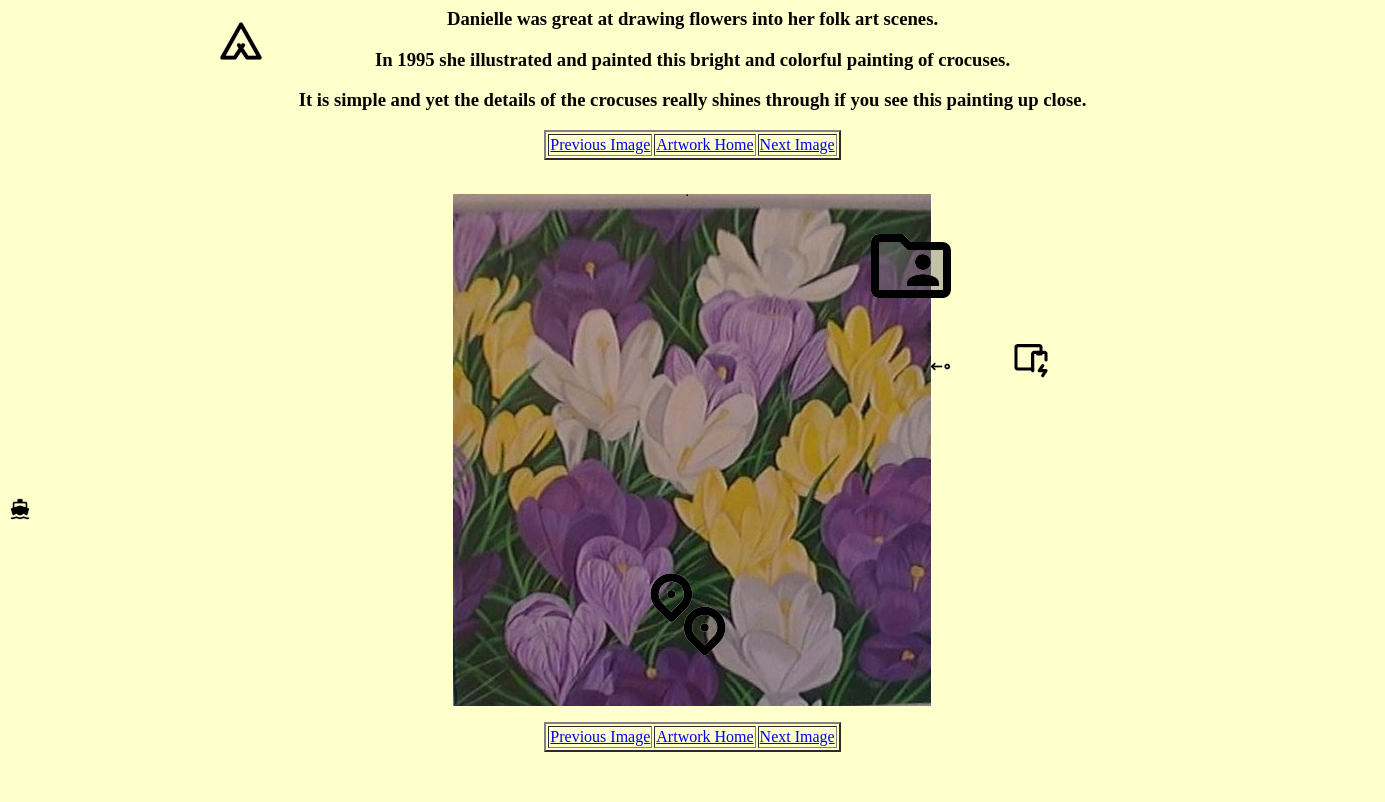  Describe the element at coordinates (1031, 359) in the screenshot. I see `device charging or power status` at that location.